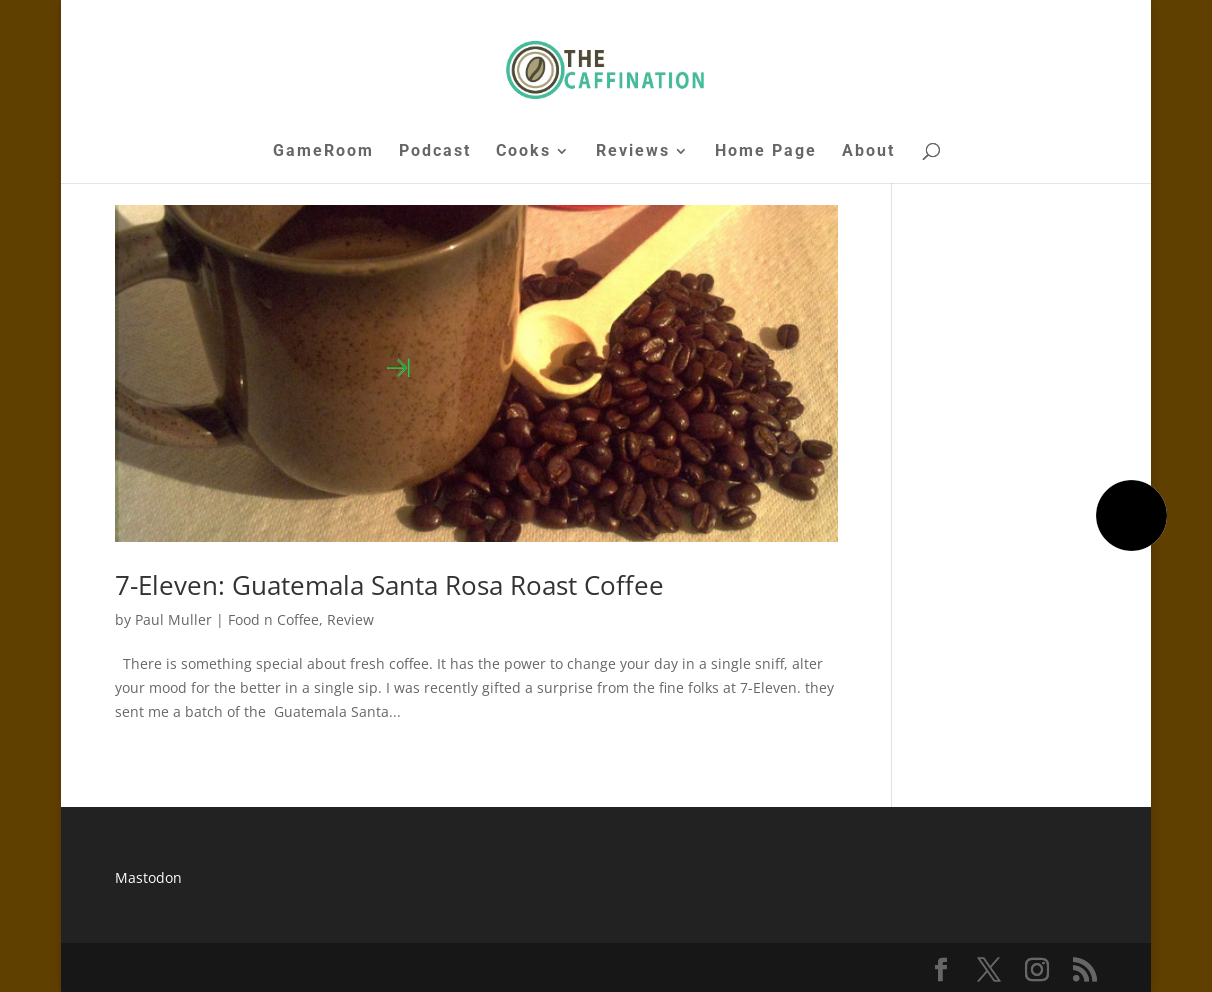 The height and width of the screenshot is (992, 1212). What do you see at coordinates (1131, 515) in the screenshot?
I see `indicates a selected or active state` at bounding box center [1131, 515].